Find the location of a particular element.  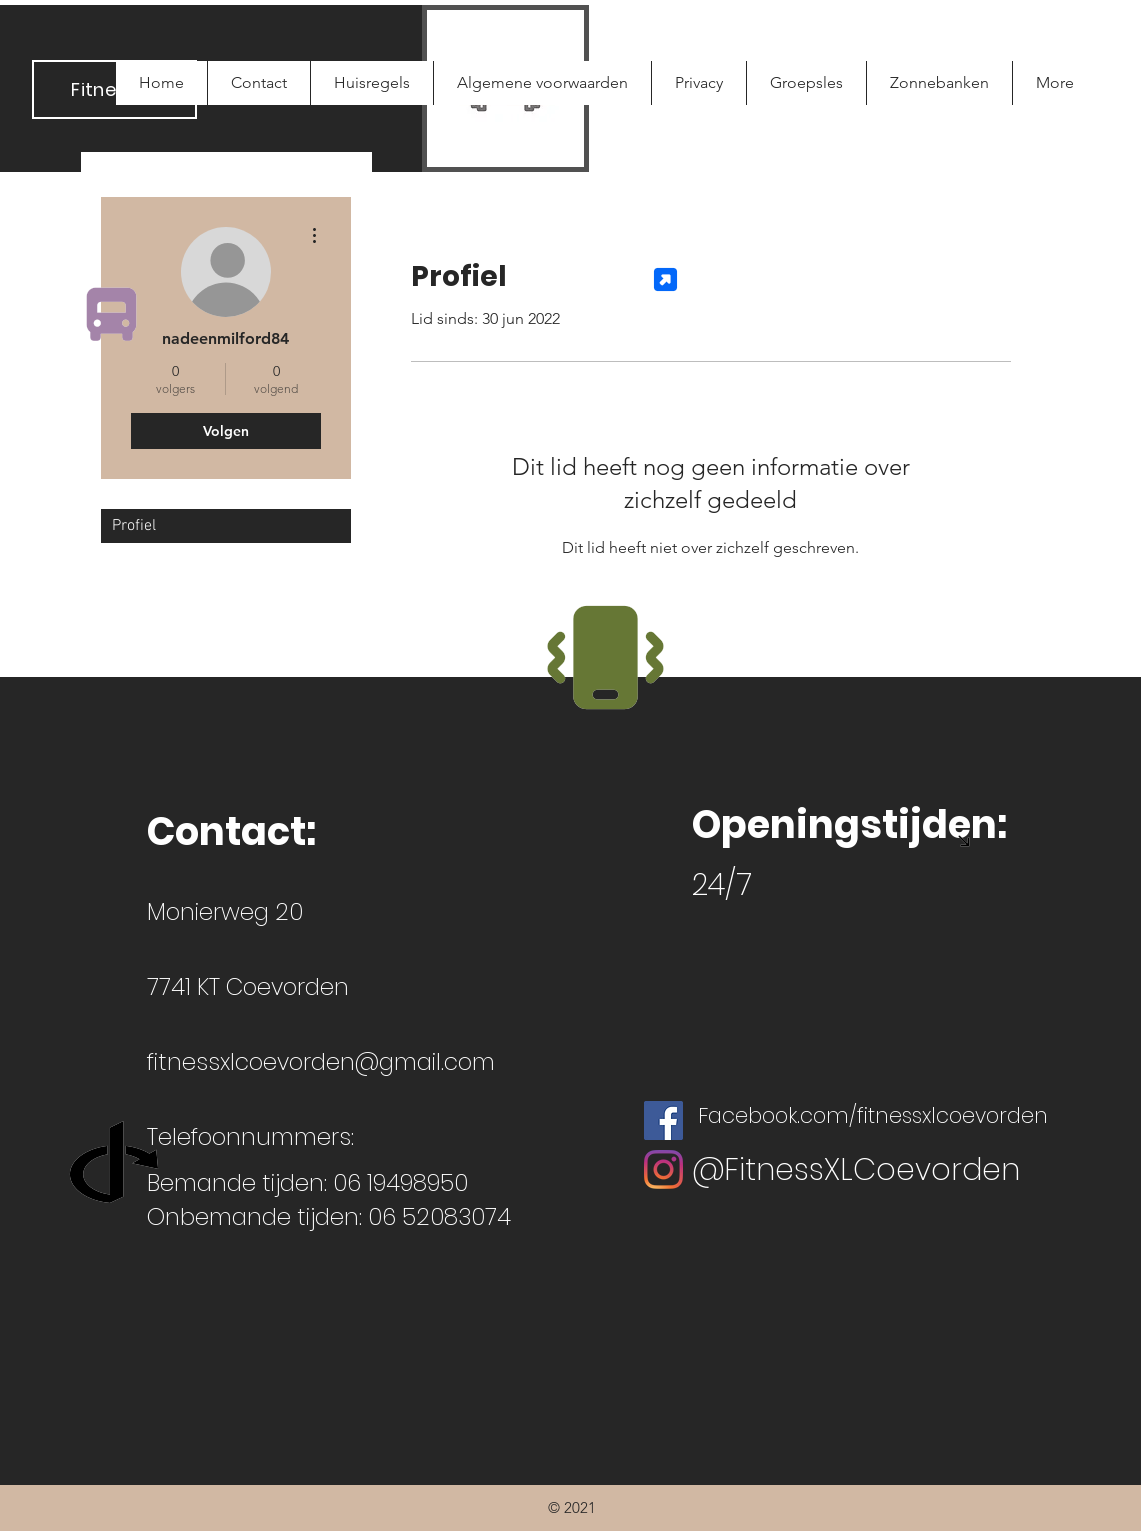

open link in a new tab or window is located at coordinates (665, 279).